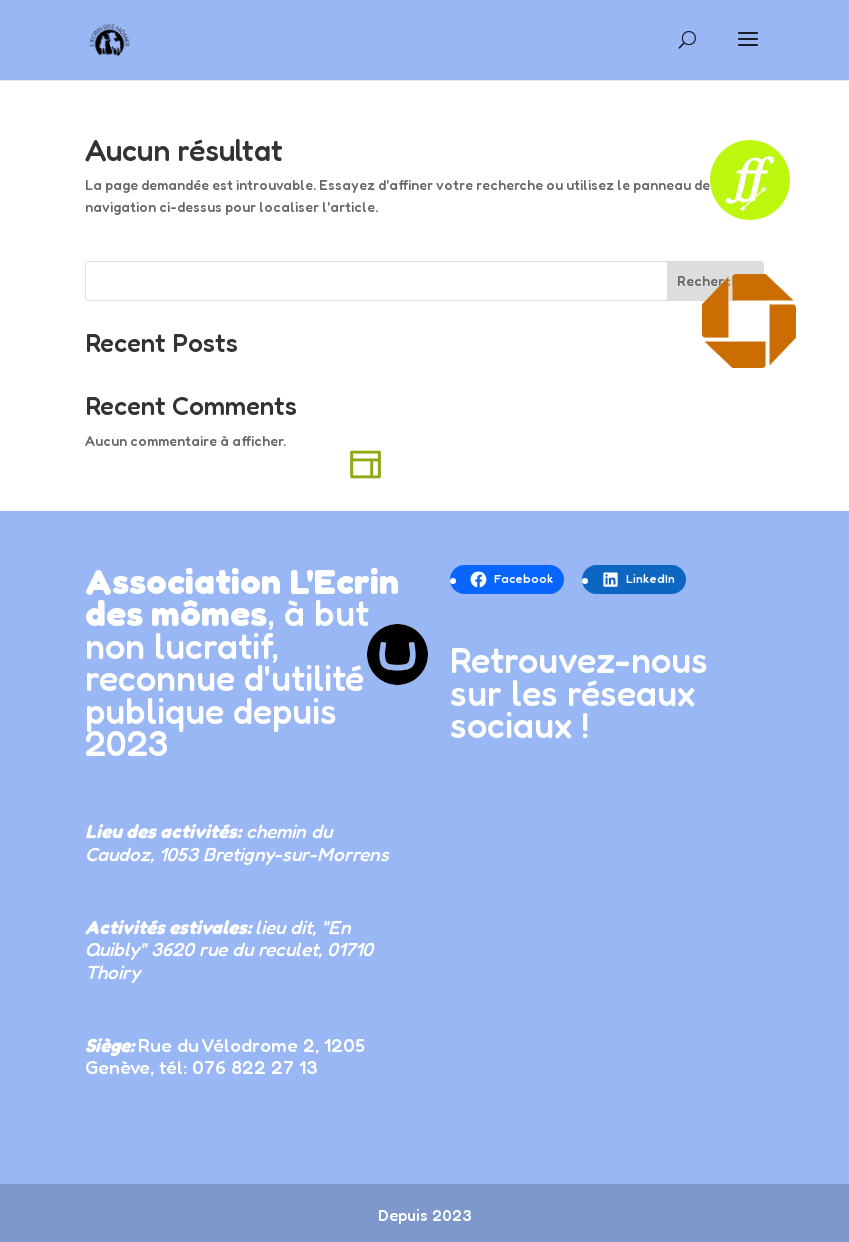  Describe the element at coordinates (750, 180) in the screenshot. I see `open FontForge font editor application` at that location.